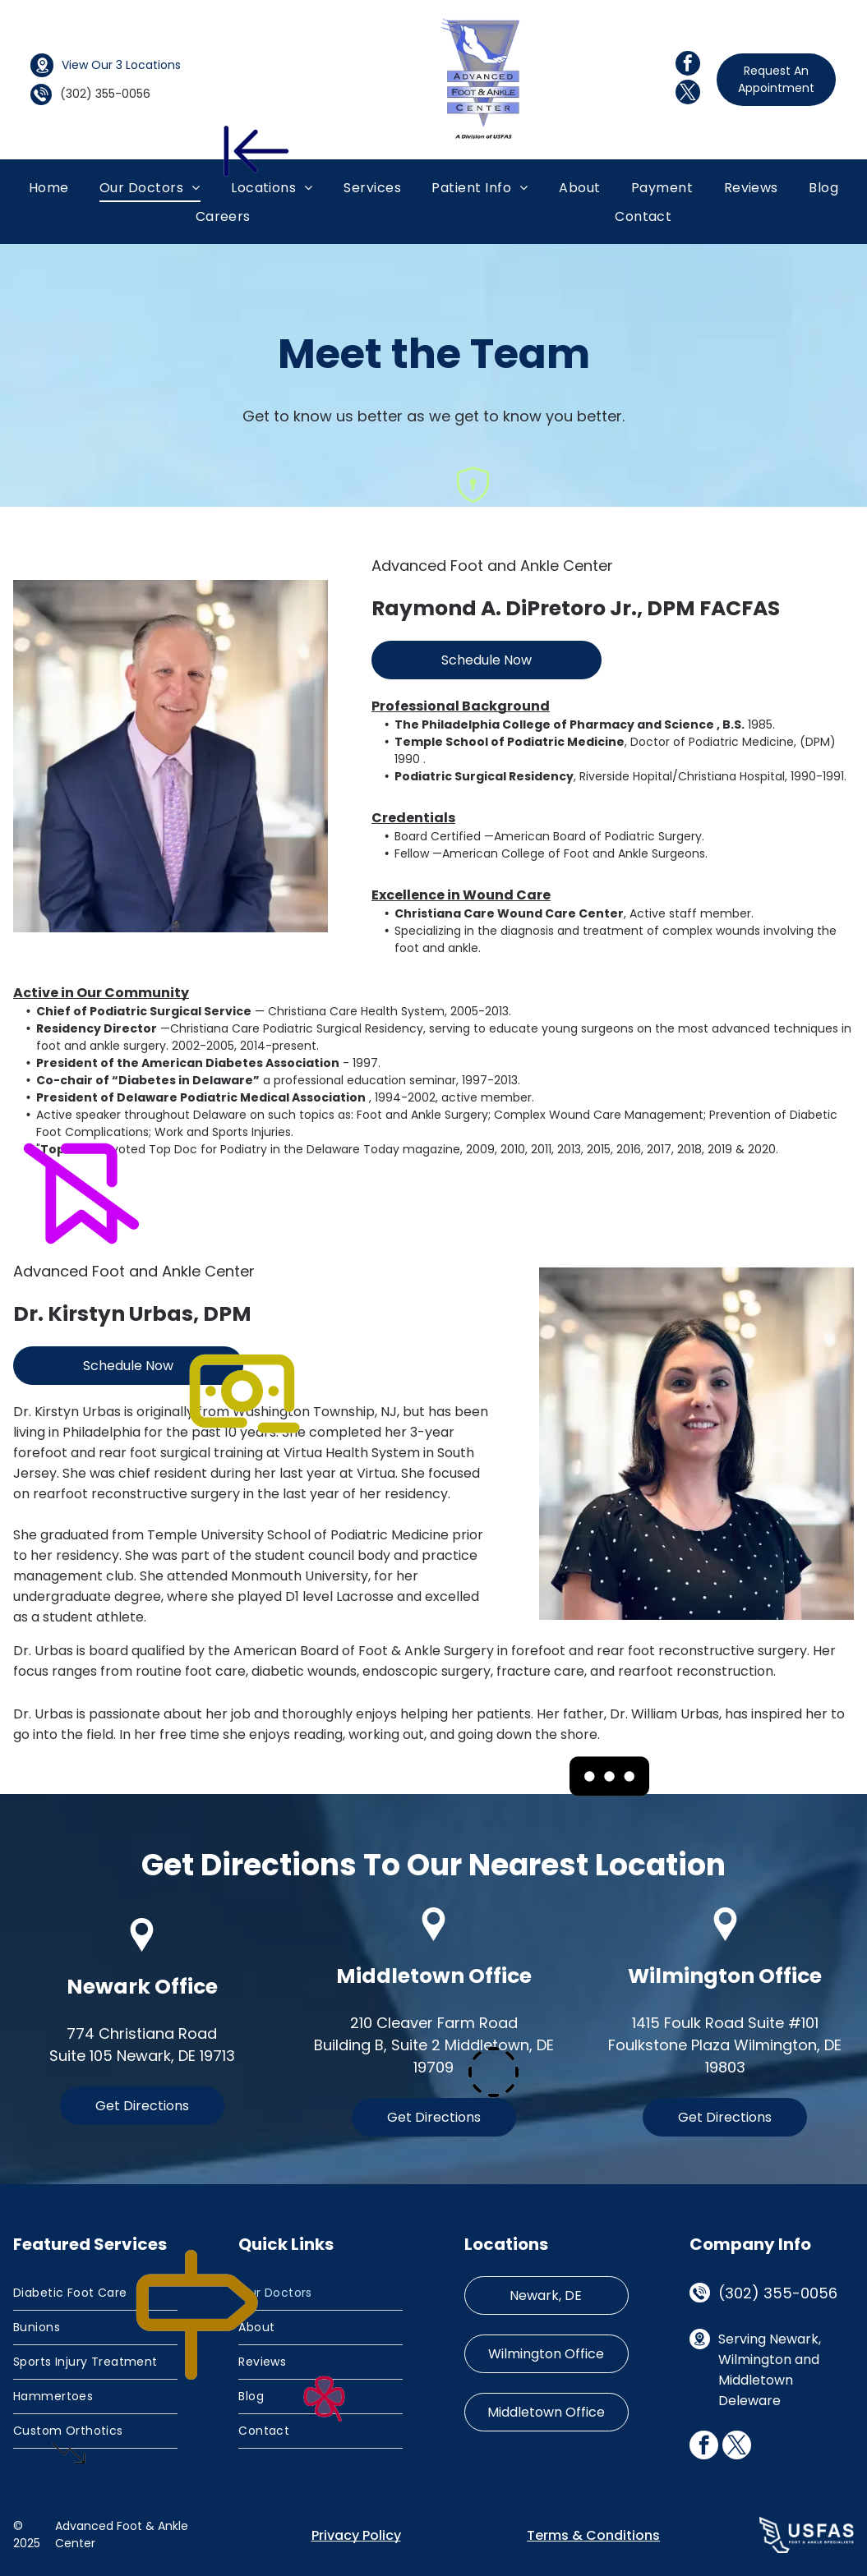 The height and width of the screenshot is (2576, 867). I want to click on remove bookmark from saved items, so click(81, 1194).